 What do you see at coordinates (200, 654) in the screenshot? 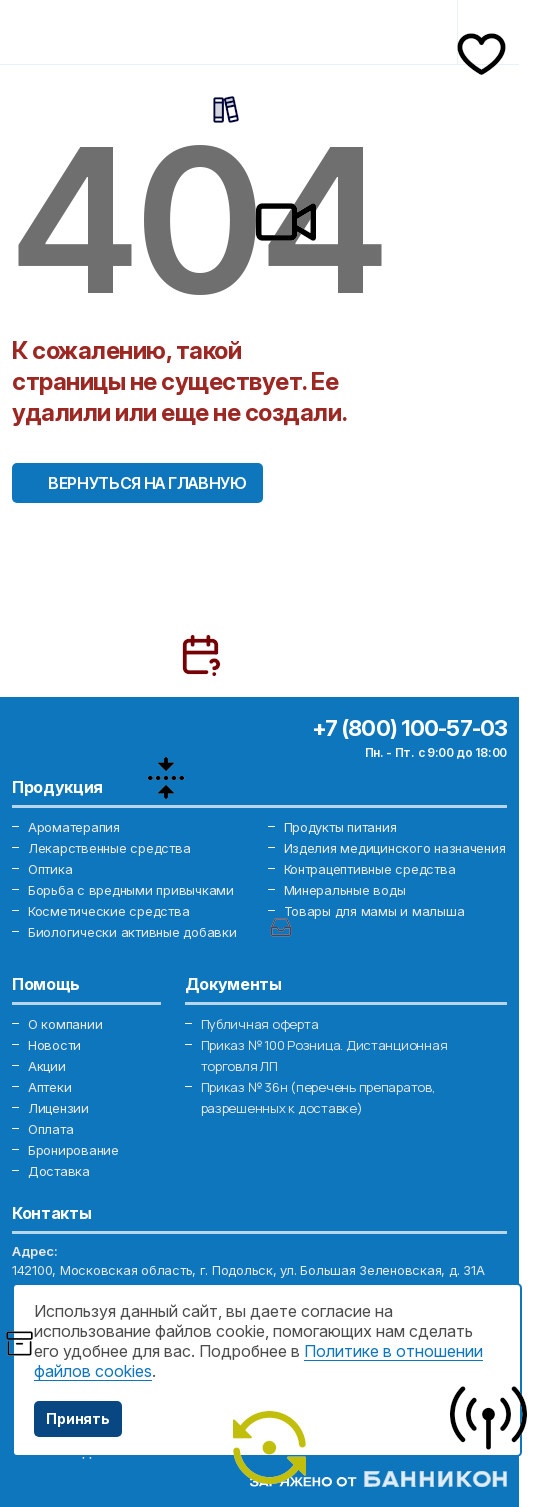
I see `check for unconfirmed or pending events` at bounding box center [200, 654].